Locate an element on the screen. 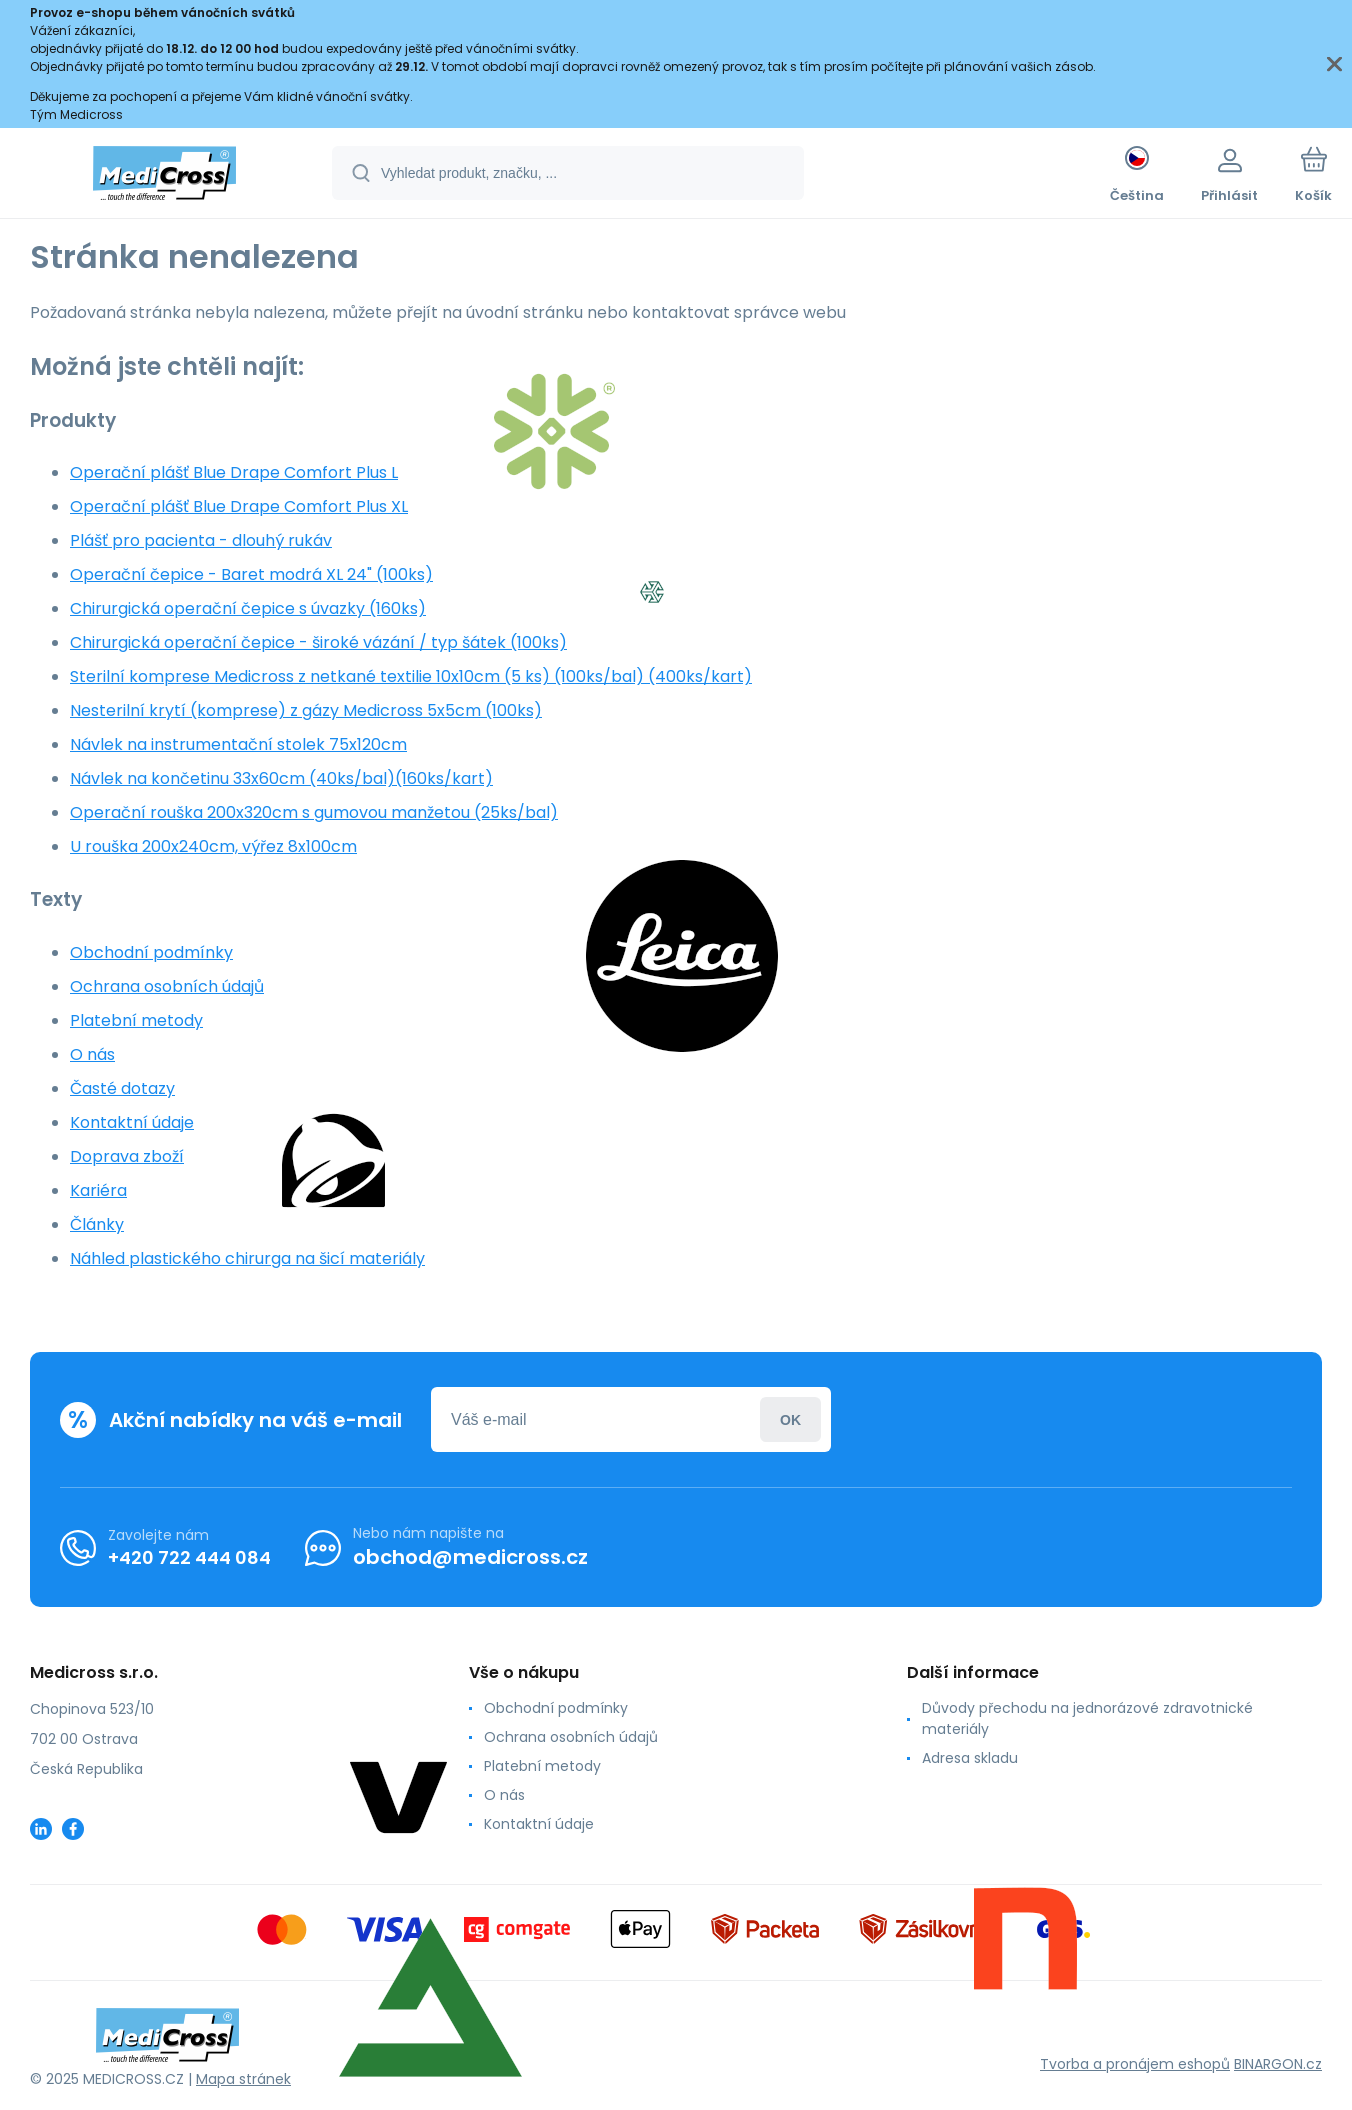  snowflake data cloud platform logo is located at coordinates (554, 431).